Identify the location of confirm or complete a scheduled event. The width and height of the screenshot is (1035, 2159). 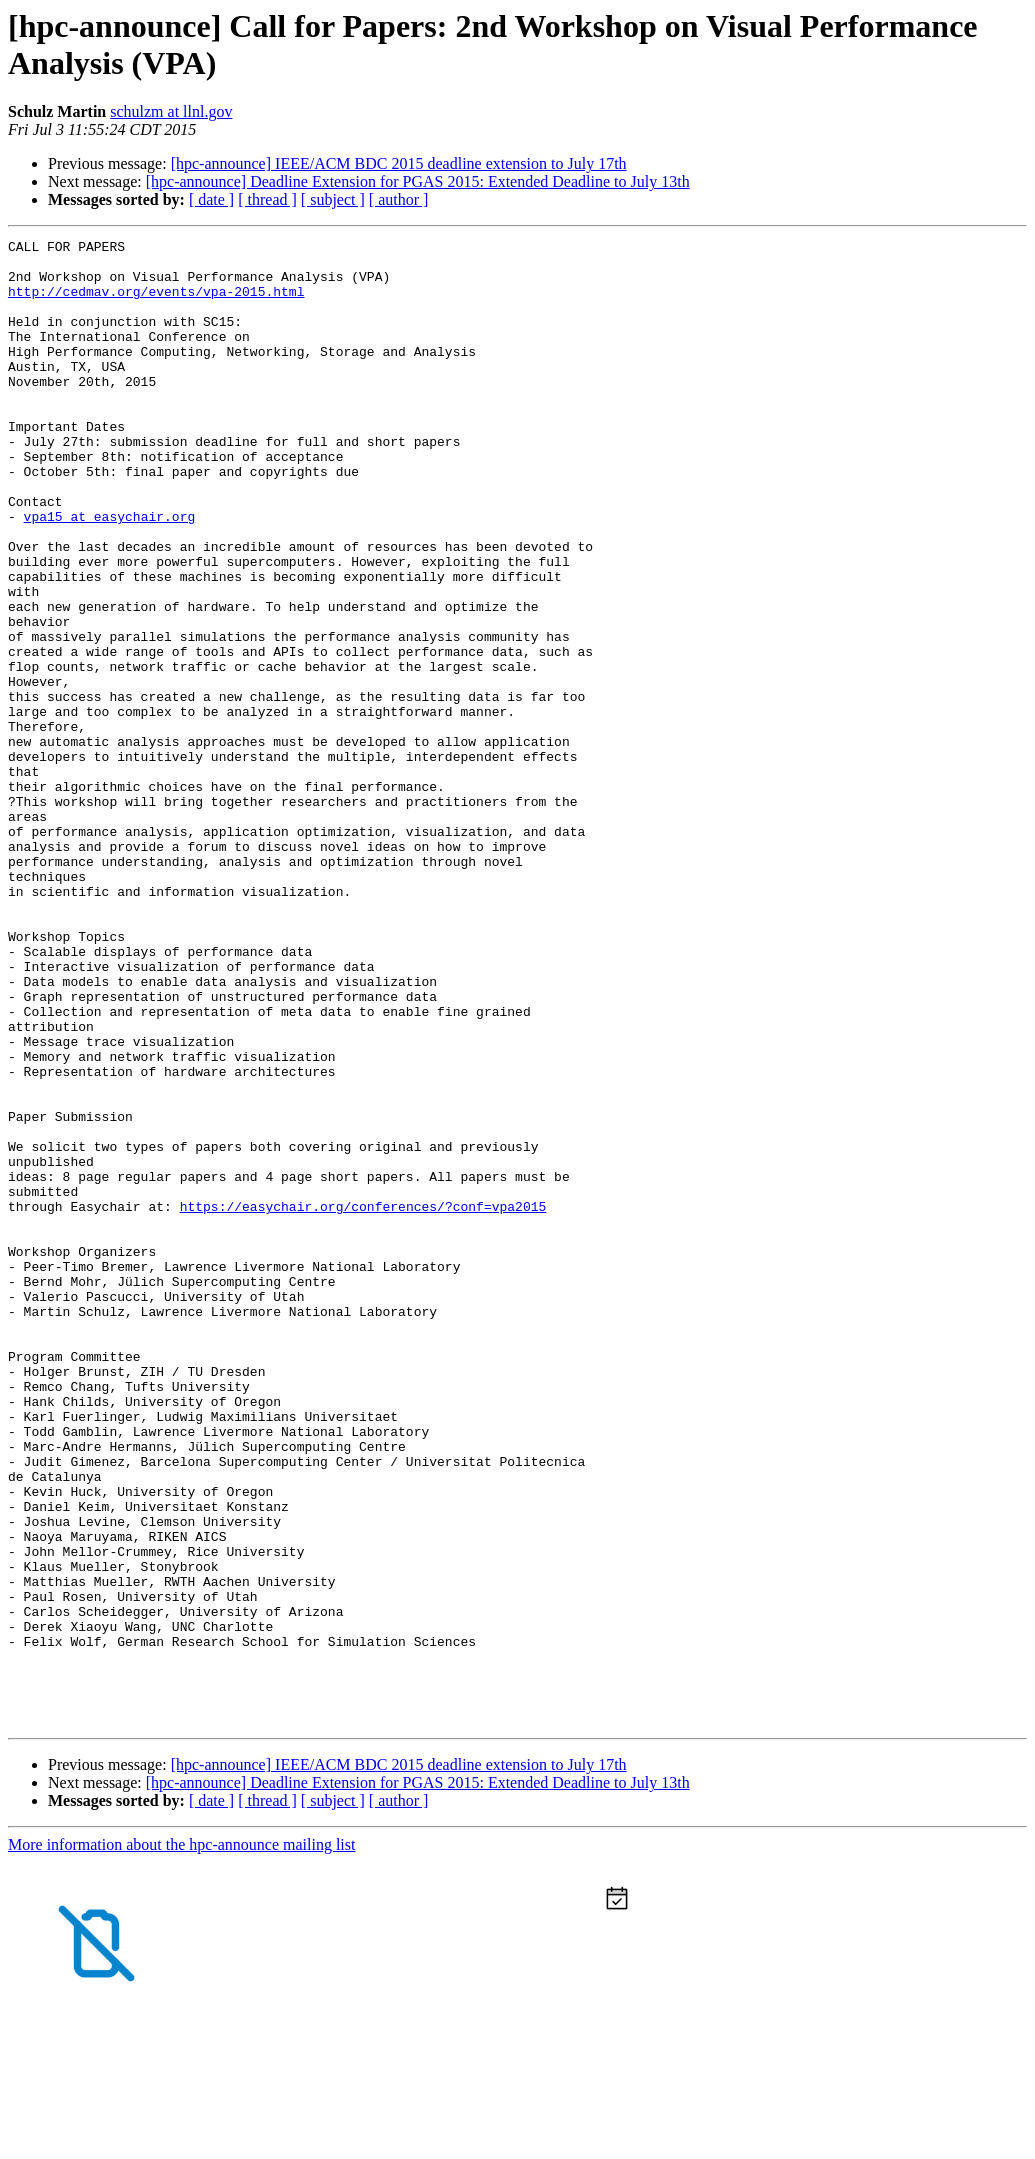
(617, 1899).